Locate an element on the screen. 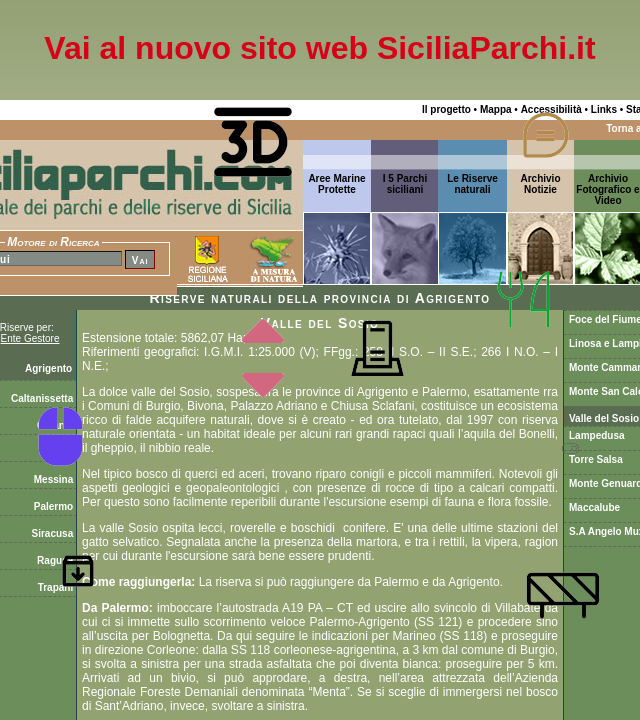 Image resolution: width=640 pixels, height=720 pixels. view server environment settings is located at coordinates (377, 346).